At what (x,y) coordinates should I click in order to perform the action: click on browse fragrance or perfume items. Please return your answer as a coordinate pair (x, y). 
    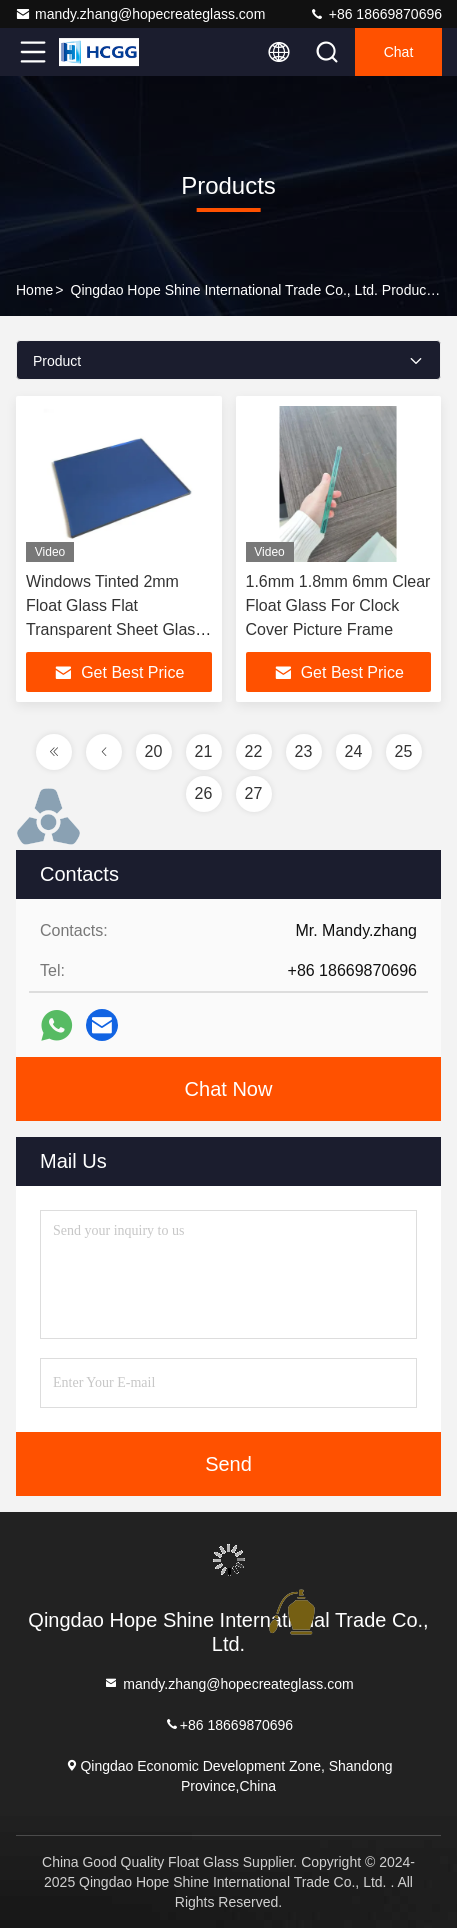
    Looking at the image, I should click on (292, 1612).